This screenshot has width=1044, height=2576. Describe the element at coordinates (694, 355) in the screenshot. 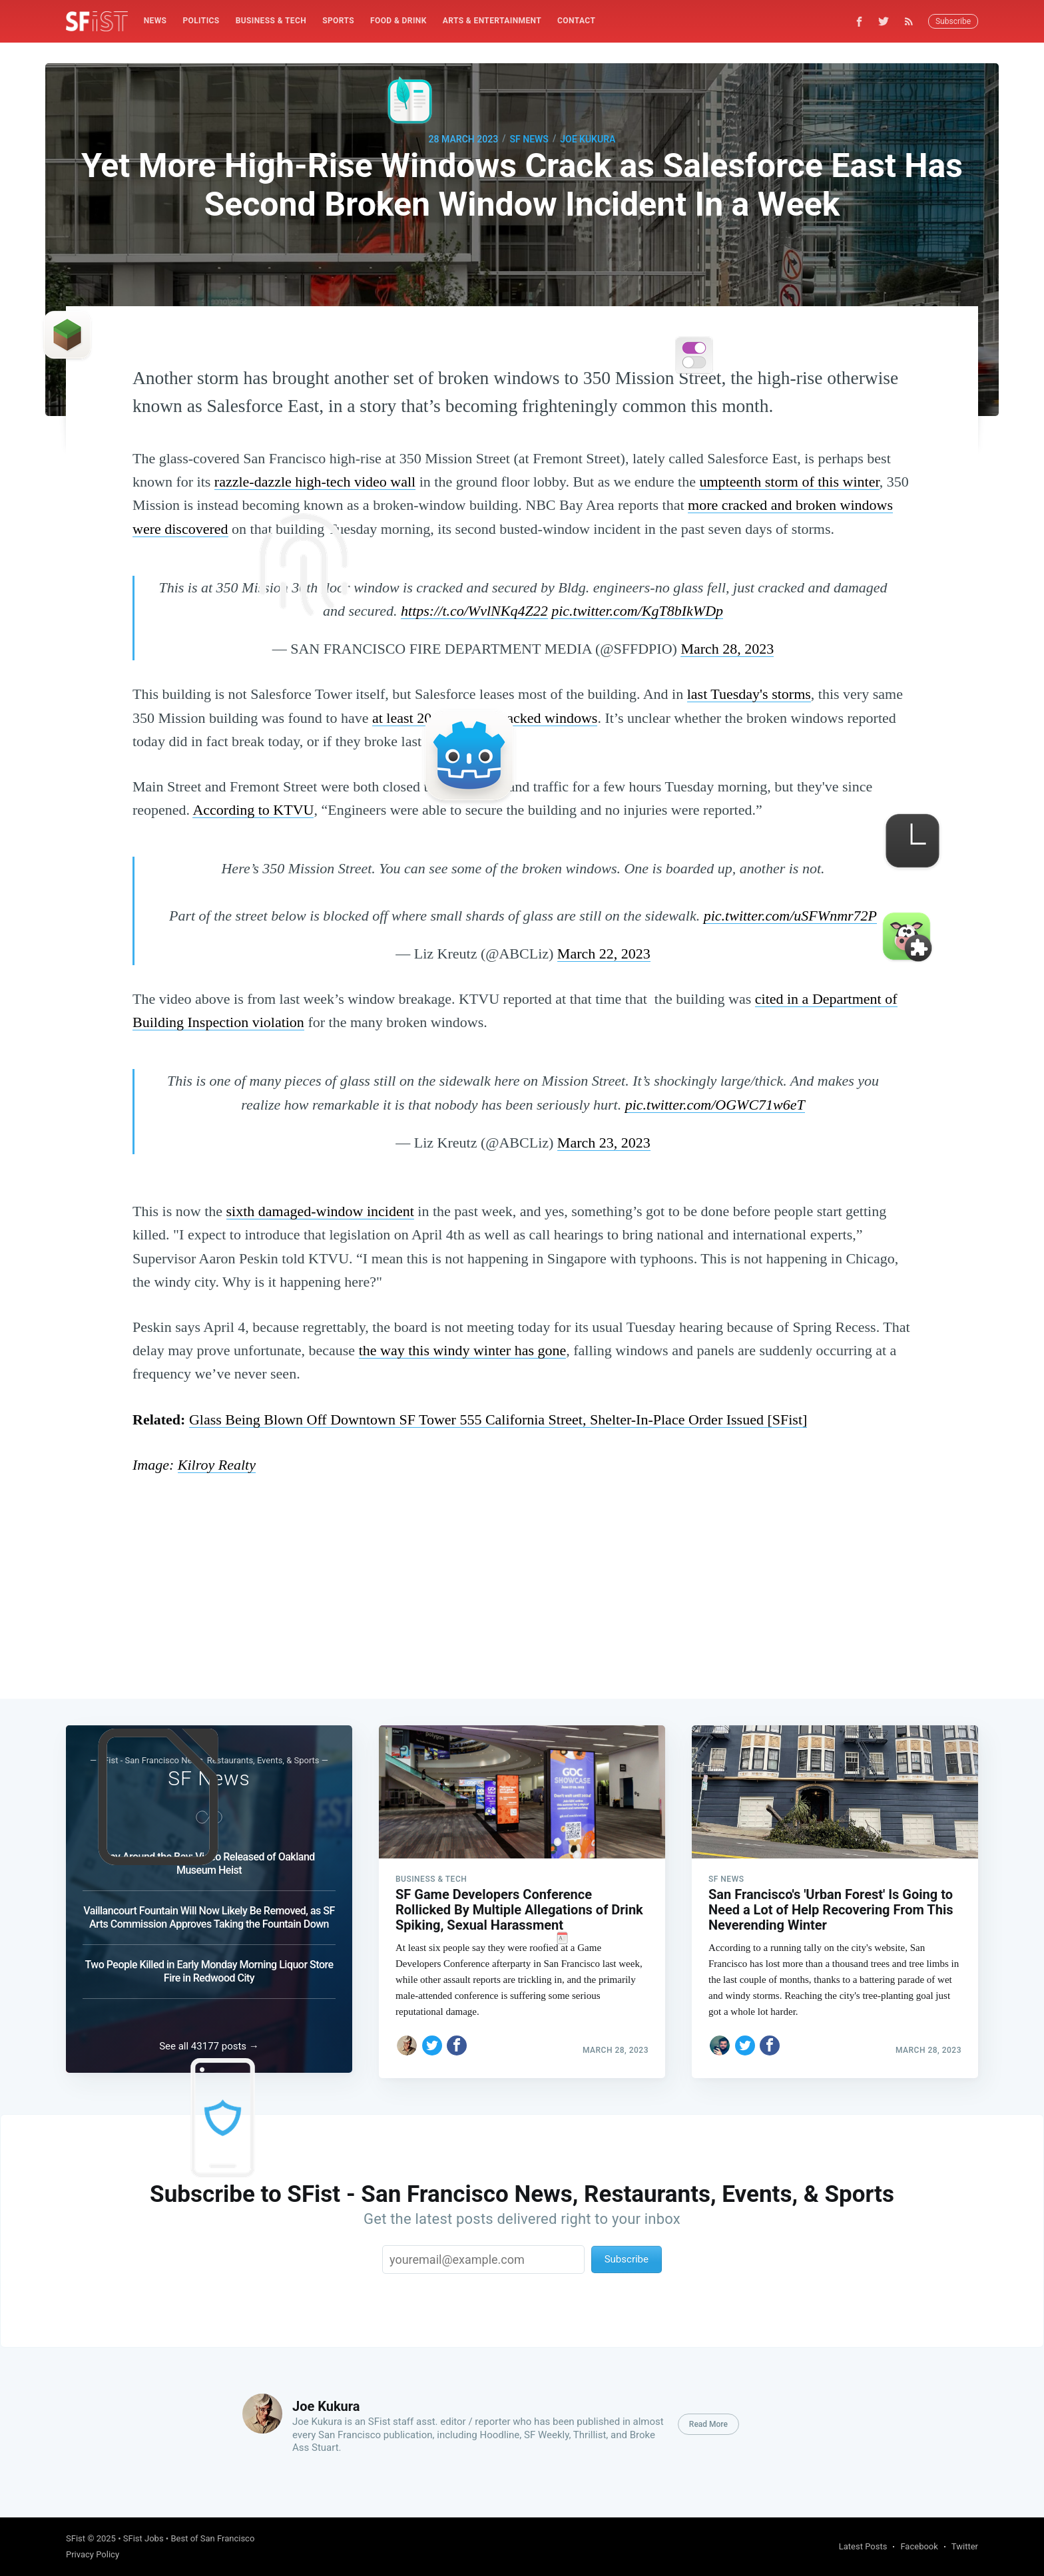

I see `open gnome tweaks application` at that location.